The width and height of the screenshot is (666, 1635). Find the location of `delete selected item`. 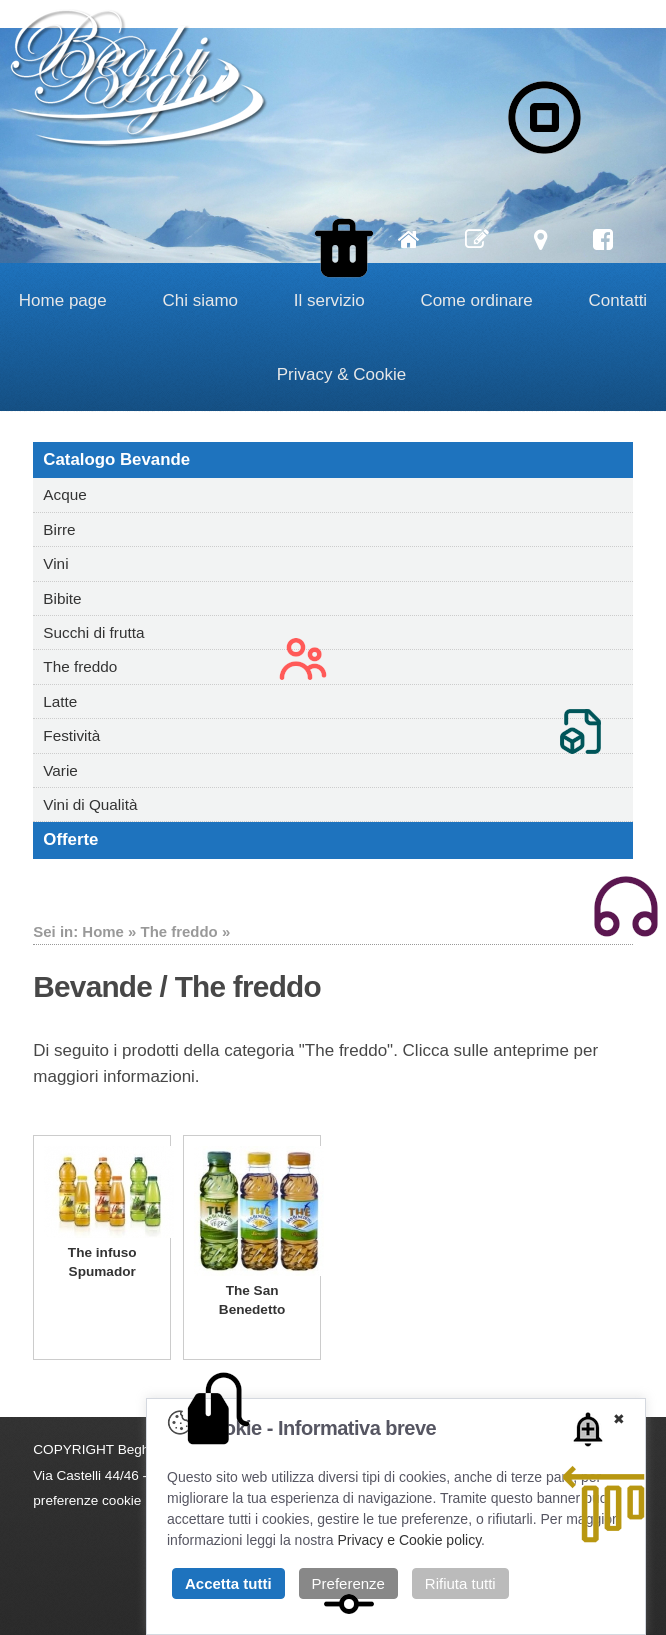

delete selected item is located at coordinates (344, 248).